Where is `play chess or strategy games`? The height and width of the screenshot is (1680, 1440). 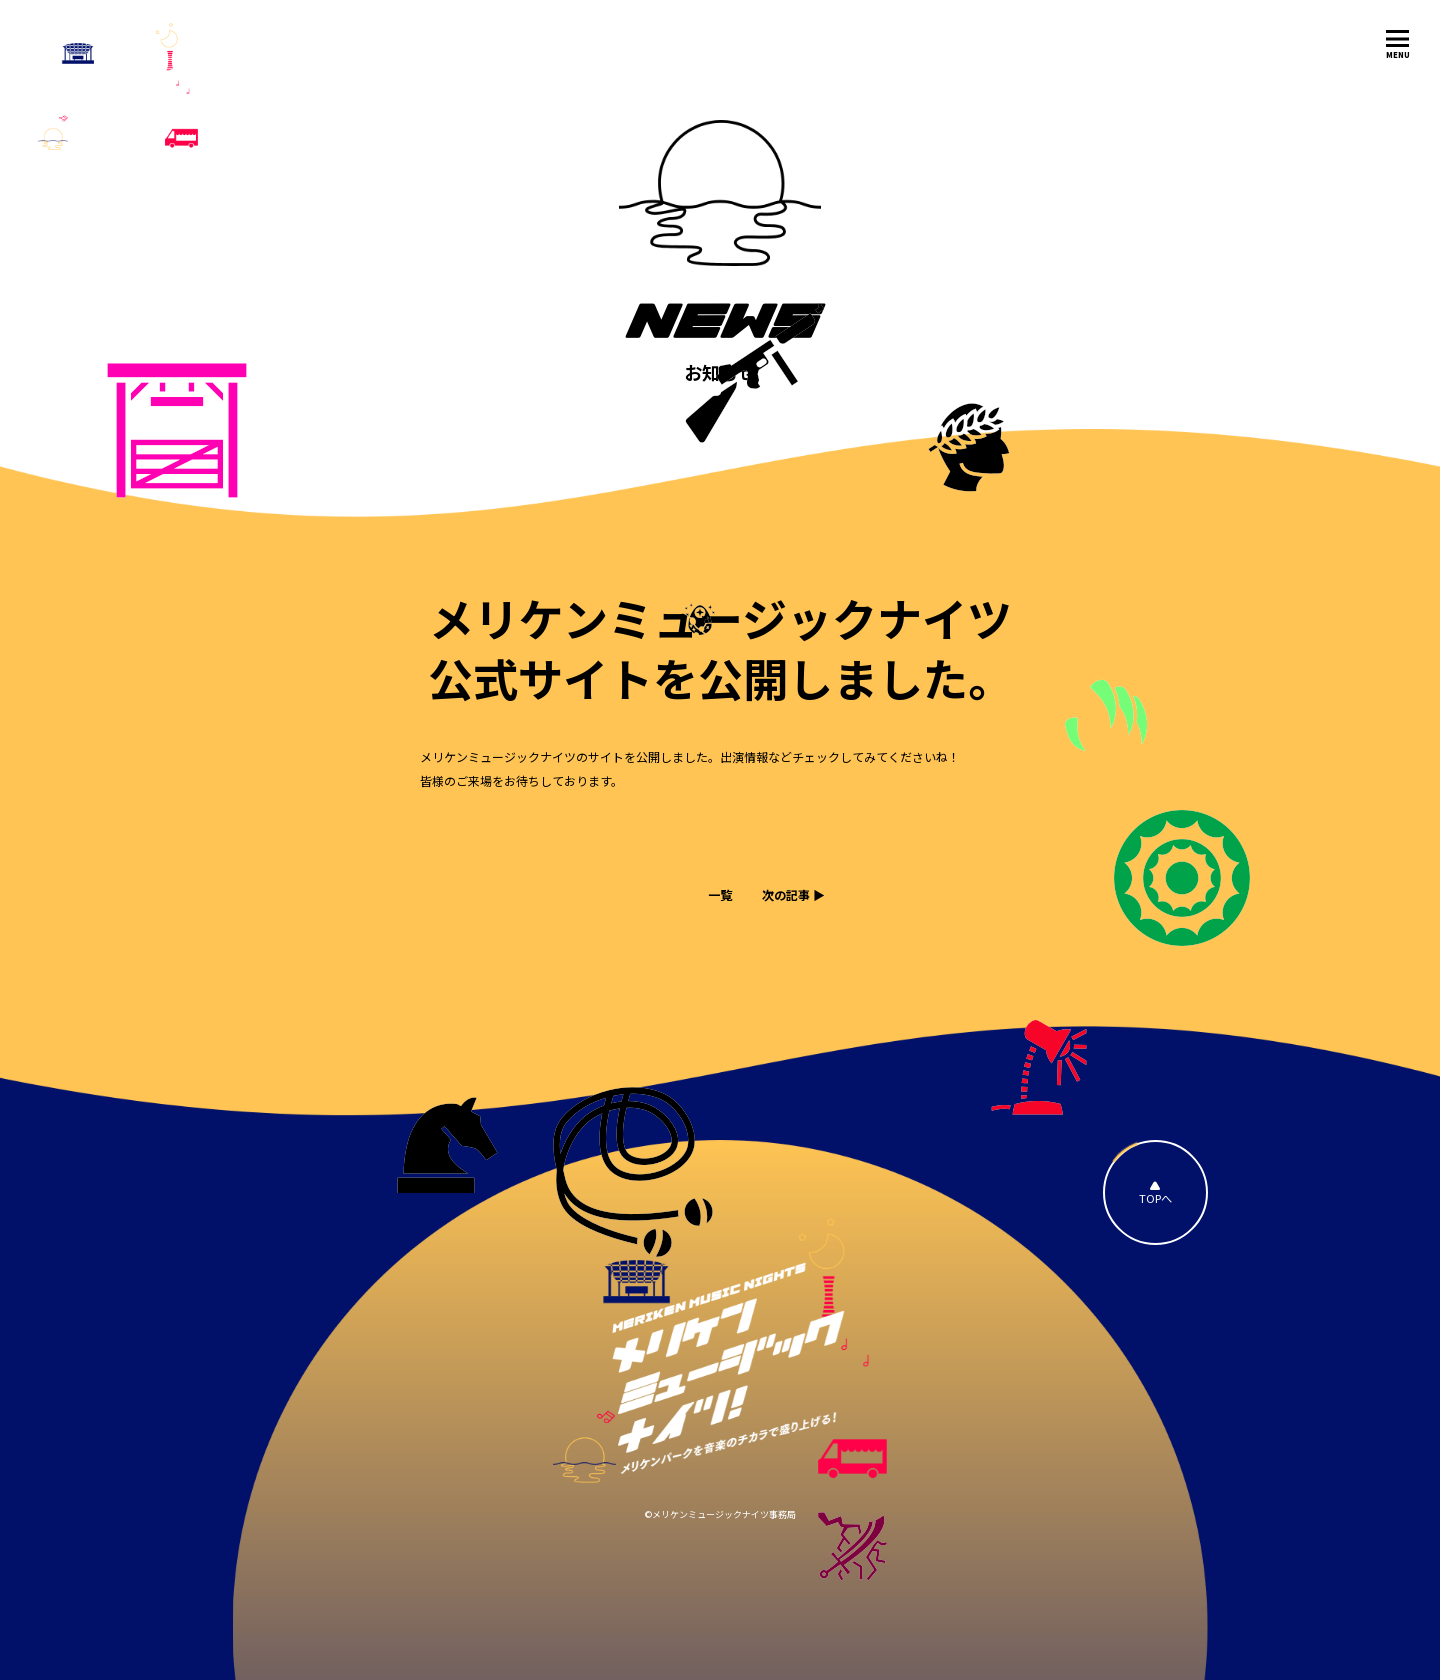
play chess or strategy games is located at coordinates (447, 1136).